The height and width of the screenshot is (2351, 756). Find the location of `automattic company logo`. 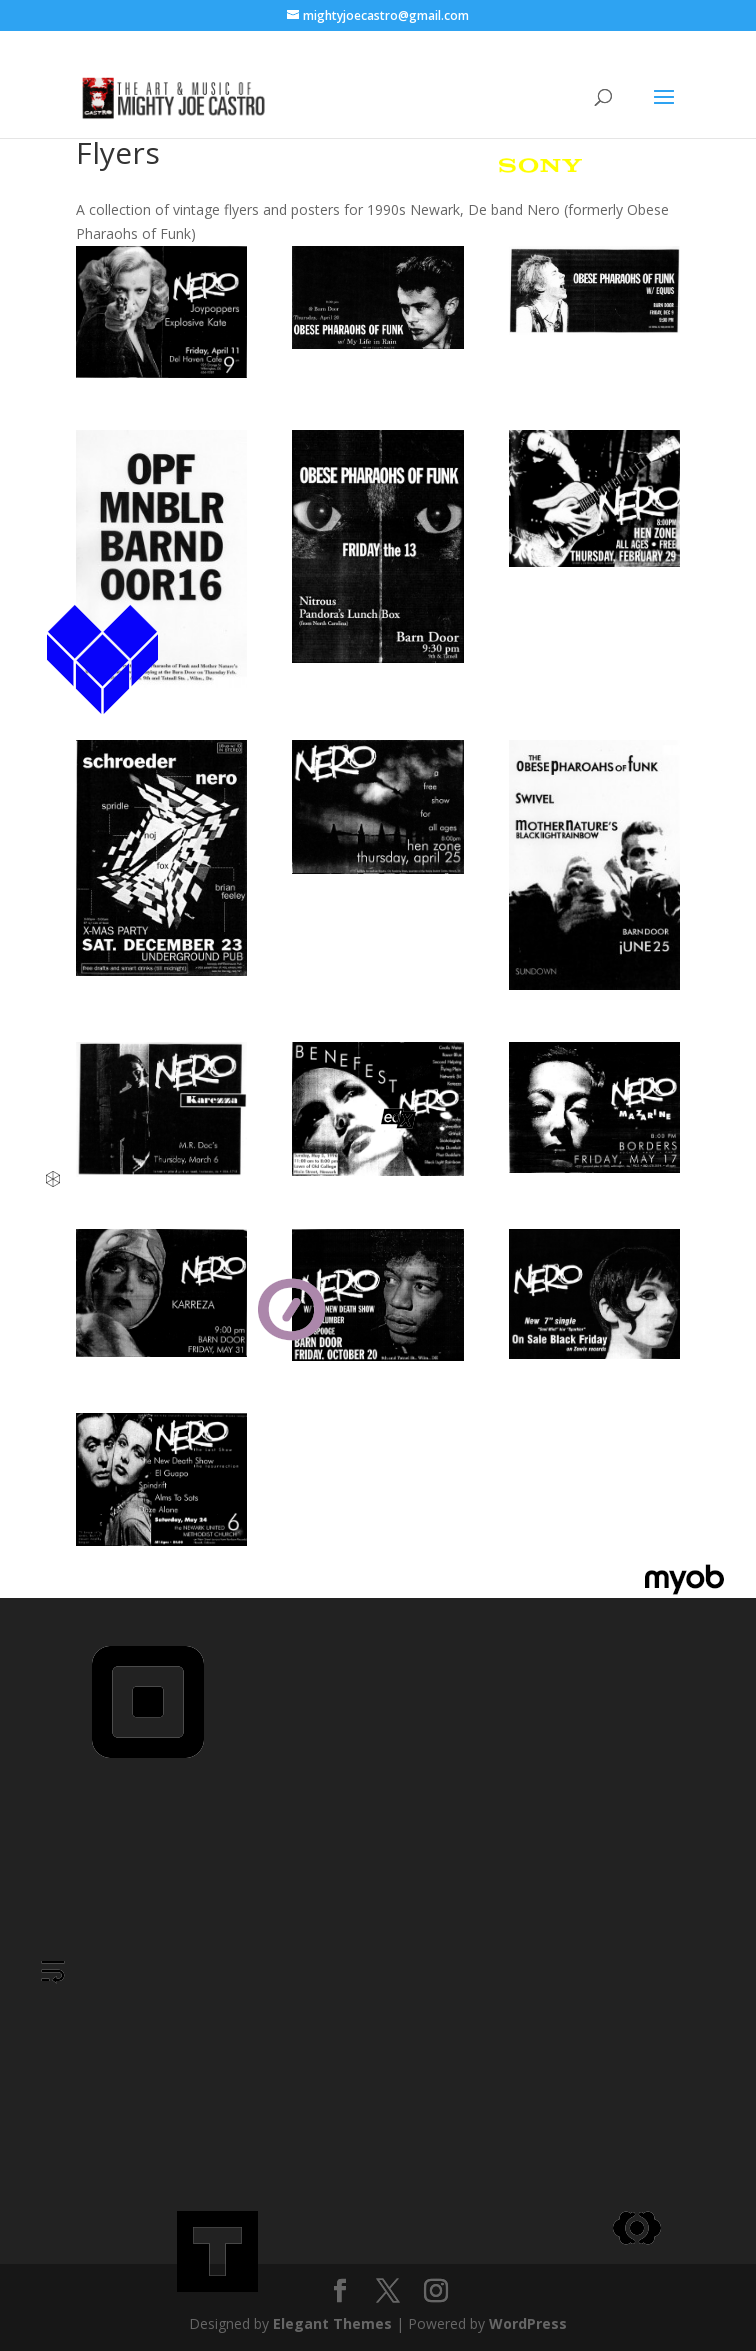

automattic company logo is located at coordinates (291, 1309).